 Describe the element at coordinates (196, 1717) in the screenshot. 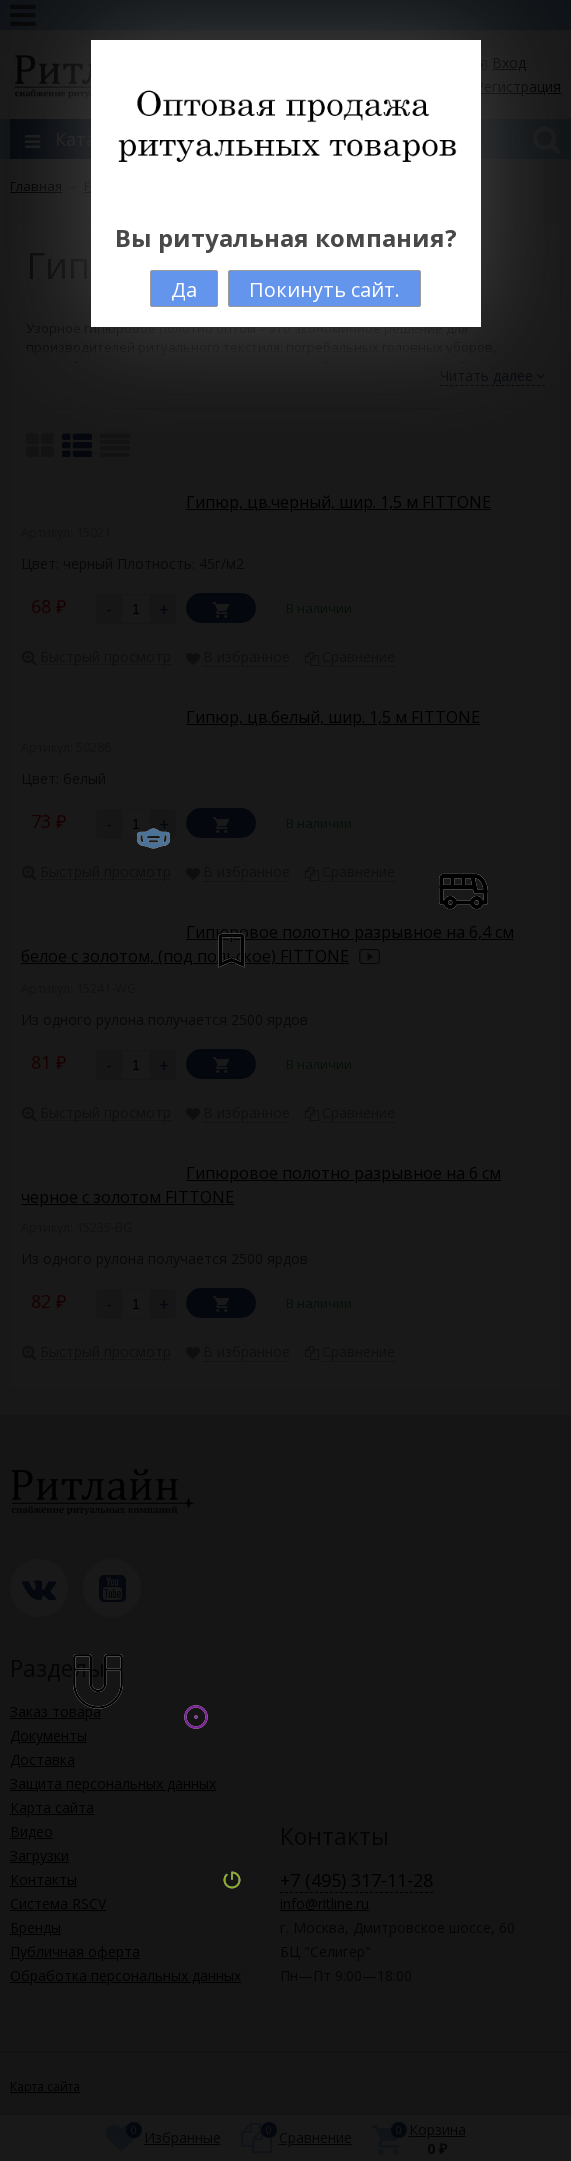

I see `enable focus or concentration mode` at that location.